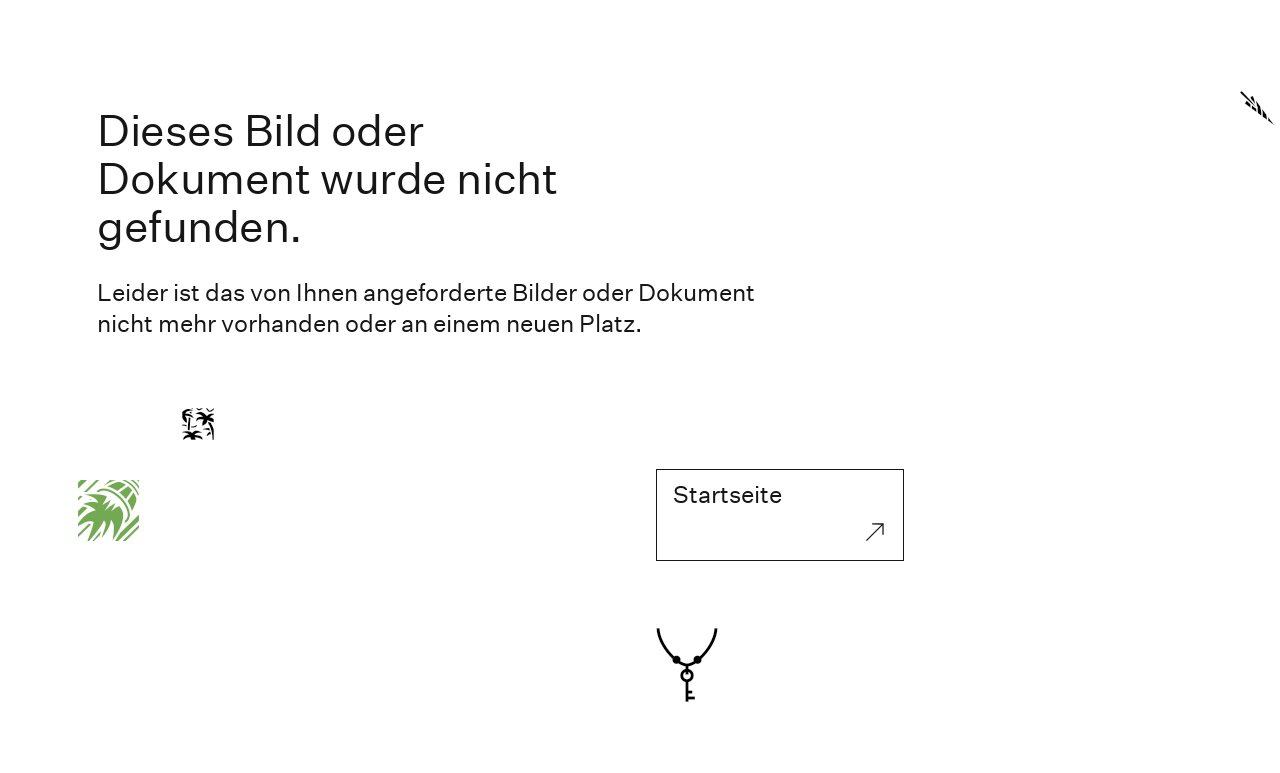  I want to click on activate boost or turbo mode, so click(108, 510).